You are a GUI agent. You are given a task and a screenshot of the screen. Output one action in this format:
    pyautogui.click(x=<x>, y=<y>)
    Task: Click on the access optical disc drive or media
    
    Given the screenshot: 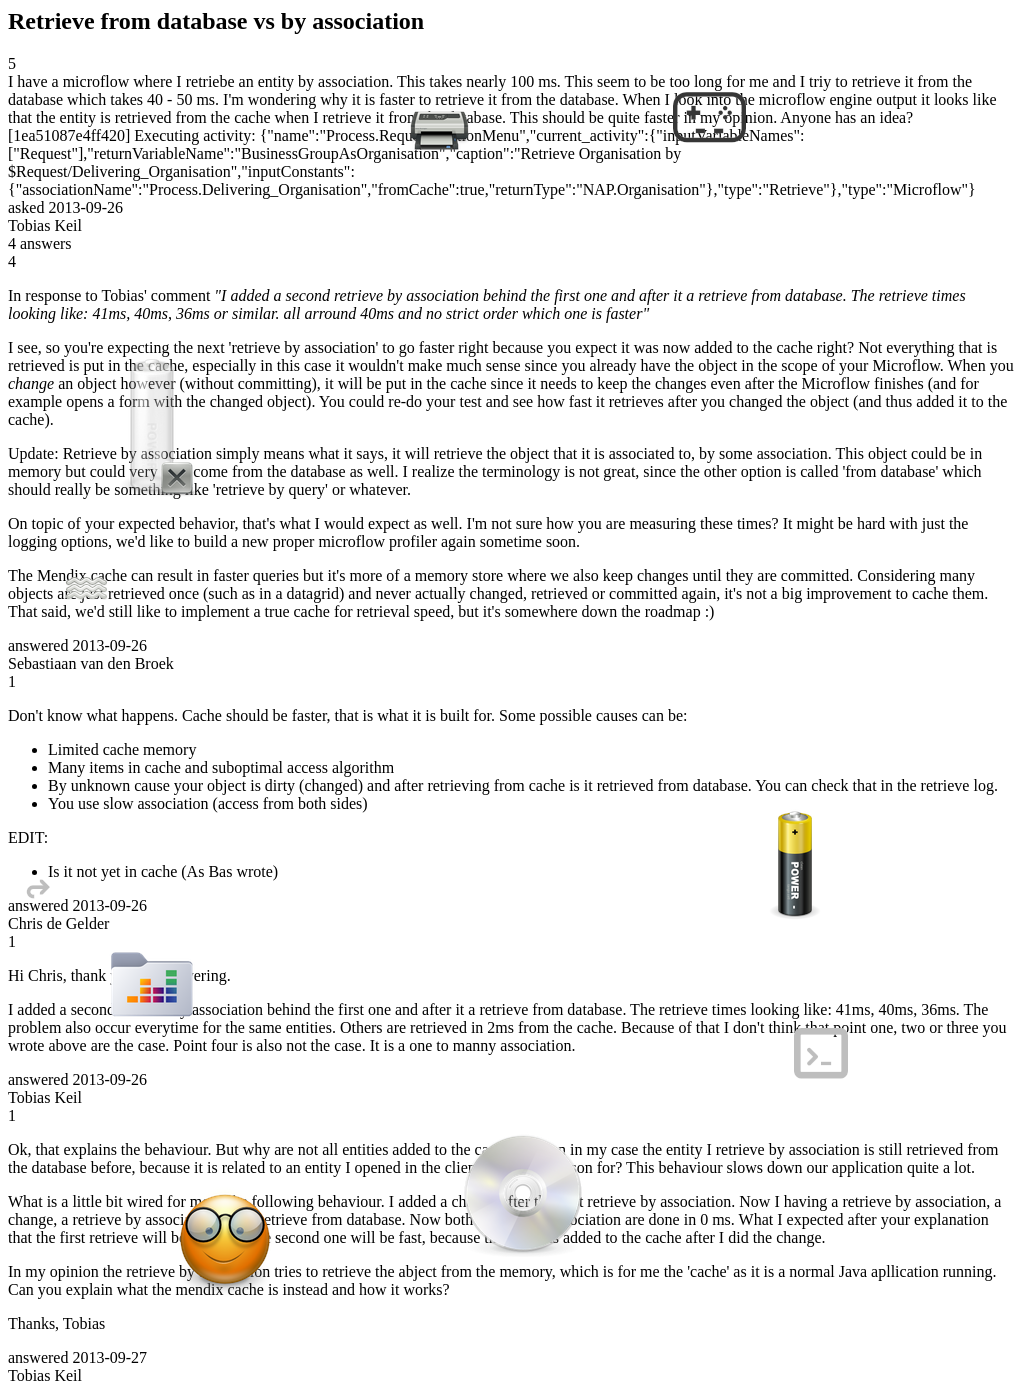 What is the action you would take?
    pyautogui.click(x=523, y=1193)
    